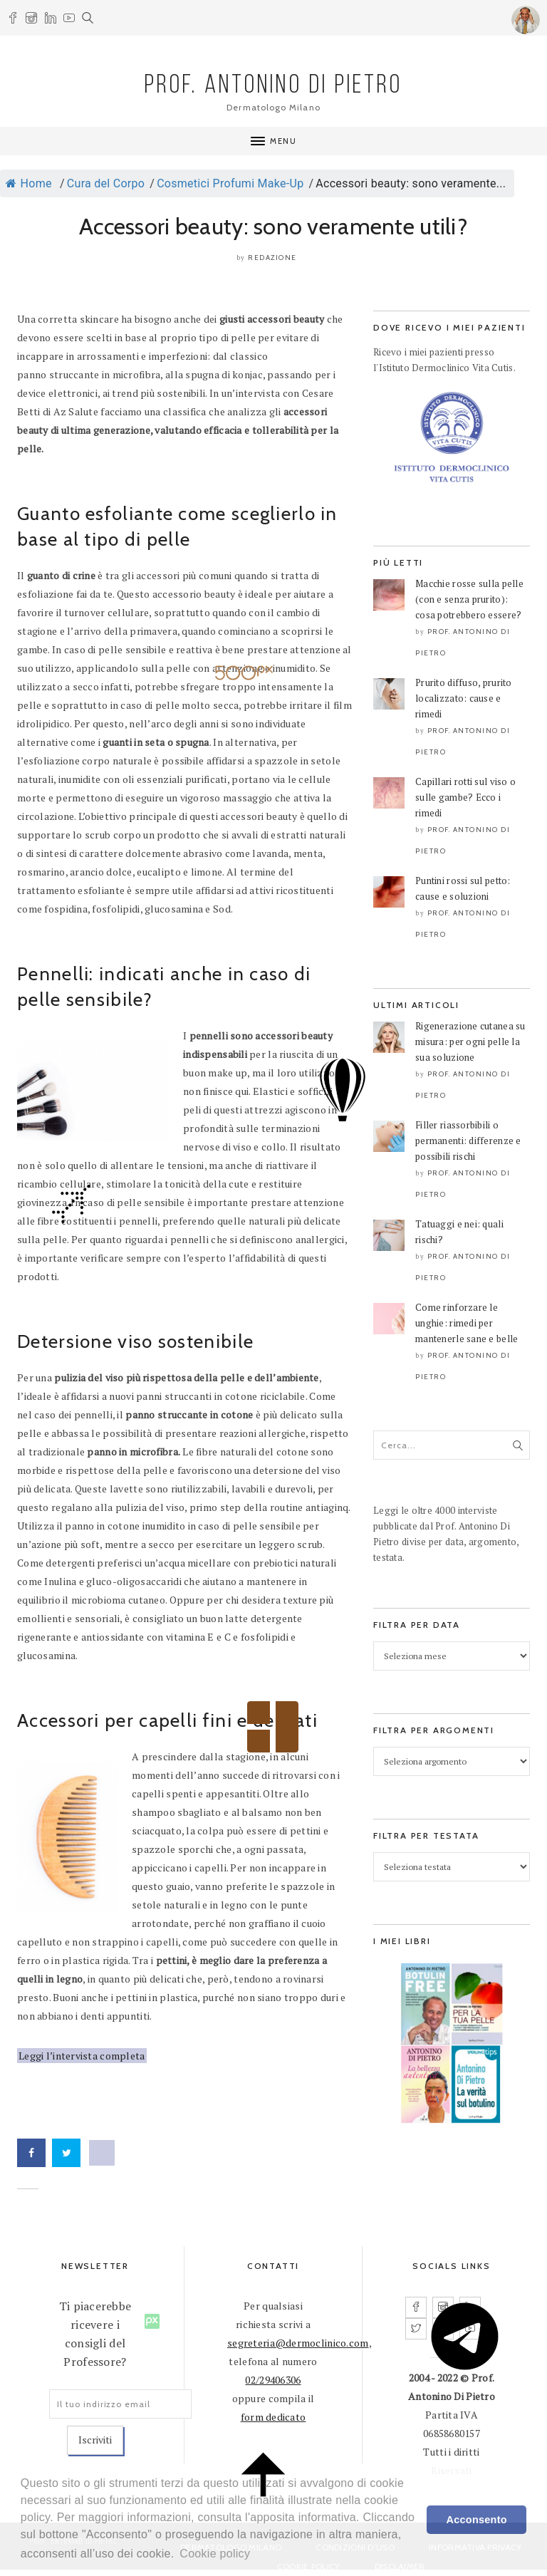 This screenshot has height=2576, width=547. What do you see at coordinates (152, 2321) in the screenshot?
I see `open pixabay website or app` at bounding box center [152, 2321].